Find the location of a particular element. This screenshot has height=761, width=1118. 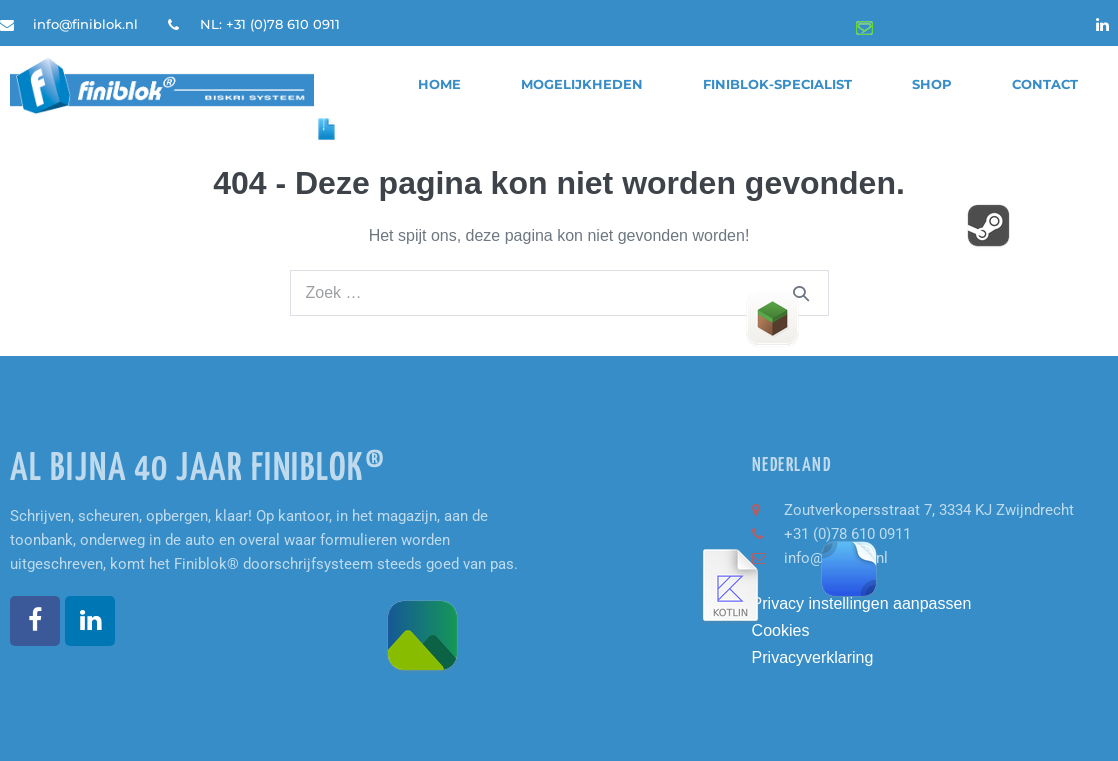

an archive file in .ar format is located at coordinates (326, 129).